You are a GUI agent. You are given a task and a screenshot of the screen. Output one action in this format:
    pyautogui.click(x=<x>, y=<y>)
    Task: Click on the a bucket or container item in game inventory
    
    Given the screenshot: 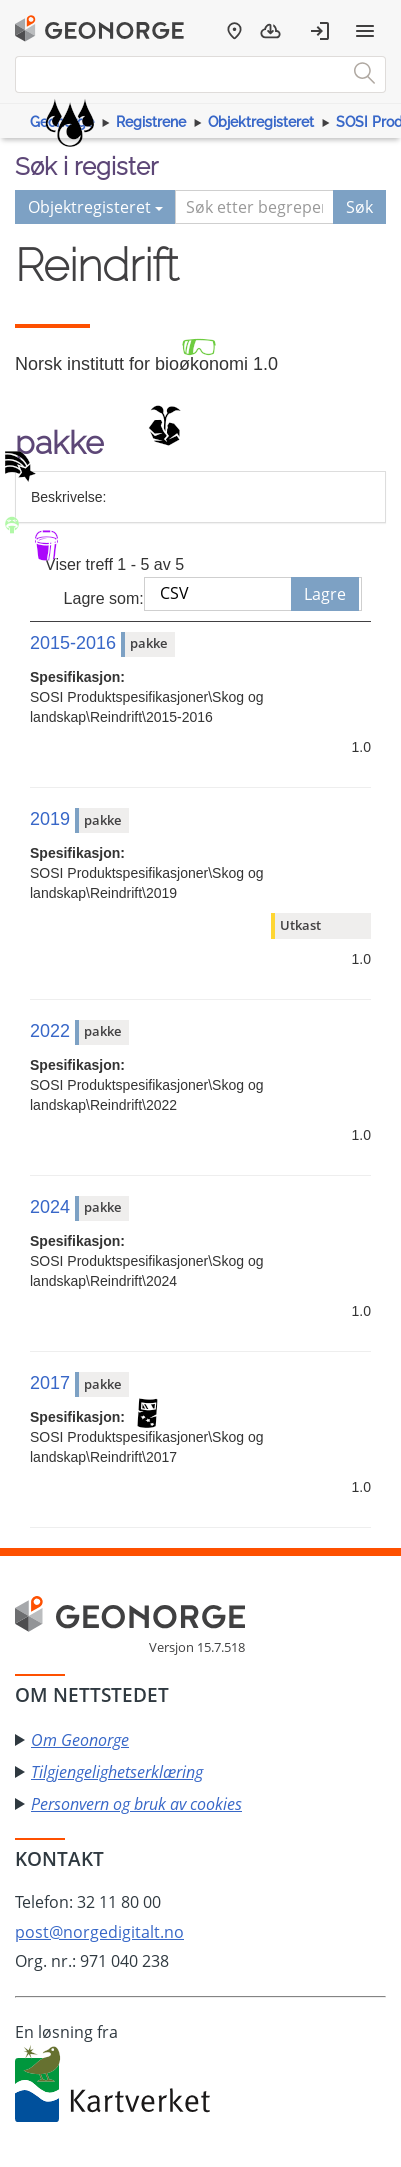 What is the action you would take?
    pyautogui.click(x=46, y=544)
    